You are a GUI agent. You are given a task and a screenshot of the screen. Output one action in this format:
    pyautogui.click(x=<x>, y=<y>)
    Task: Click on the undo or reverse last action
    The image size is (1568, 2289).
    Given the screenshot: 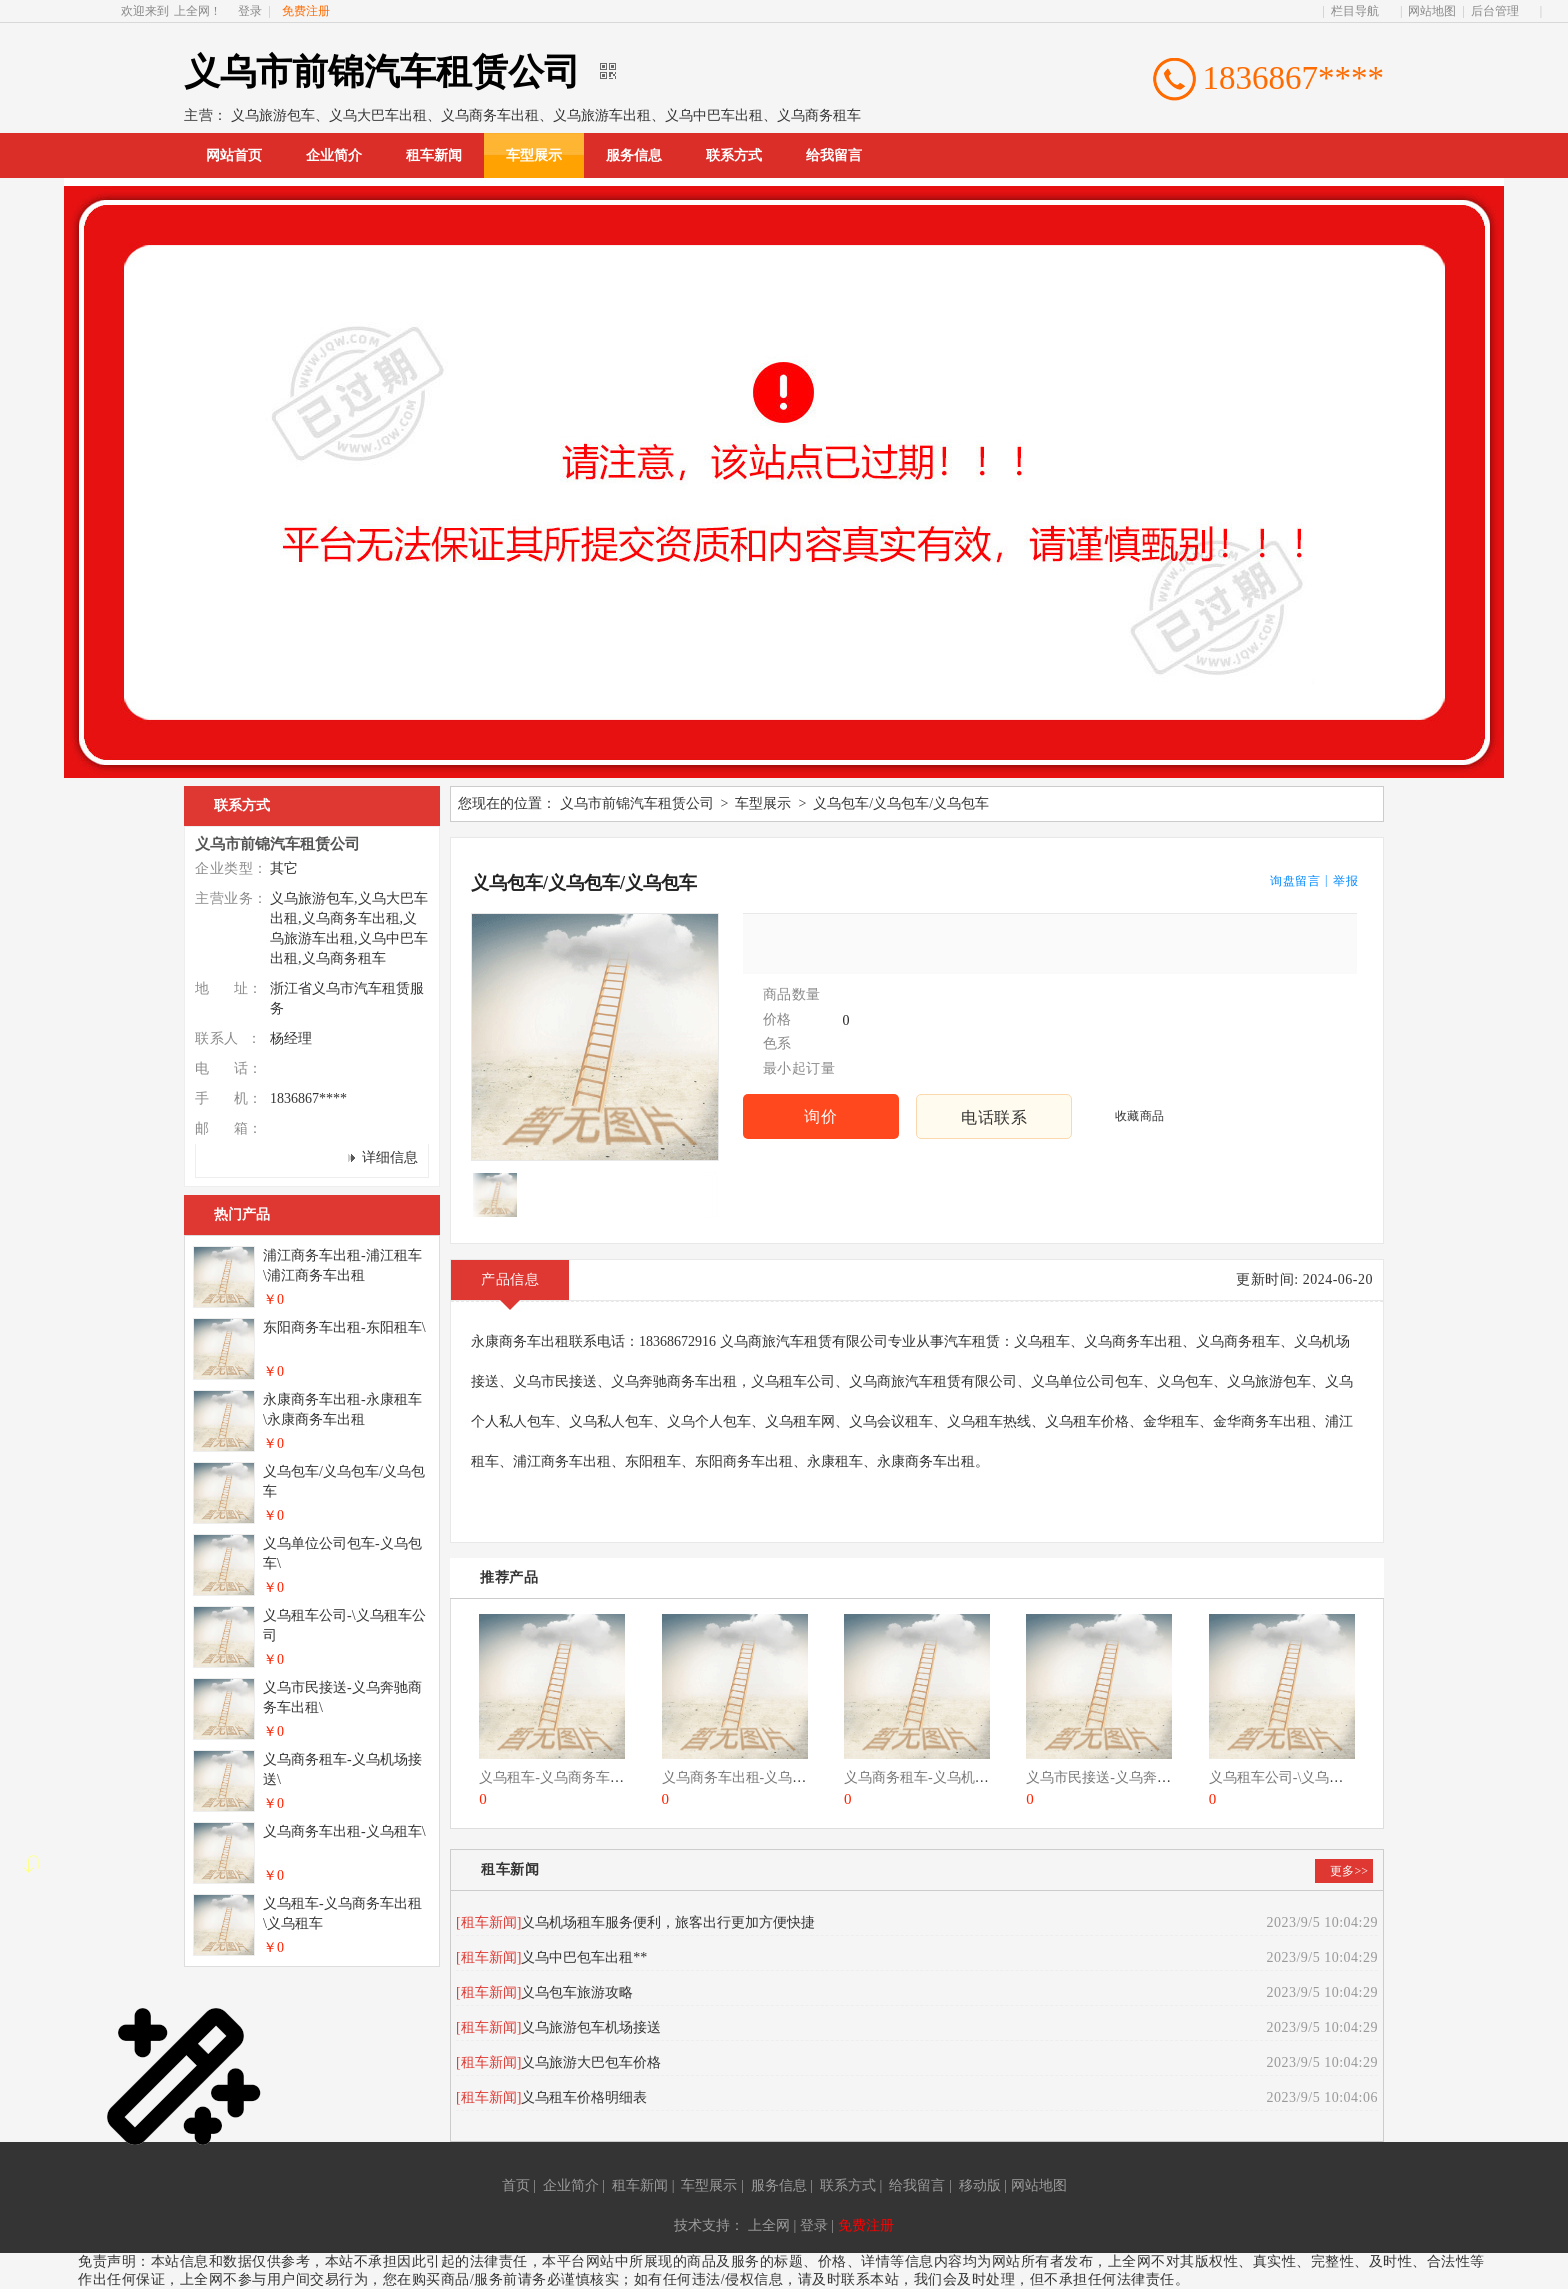 What is the action you would take?
    pyautogui.click(x=32, y=1864)
    